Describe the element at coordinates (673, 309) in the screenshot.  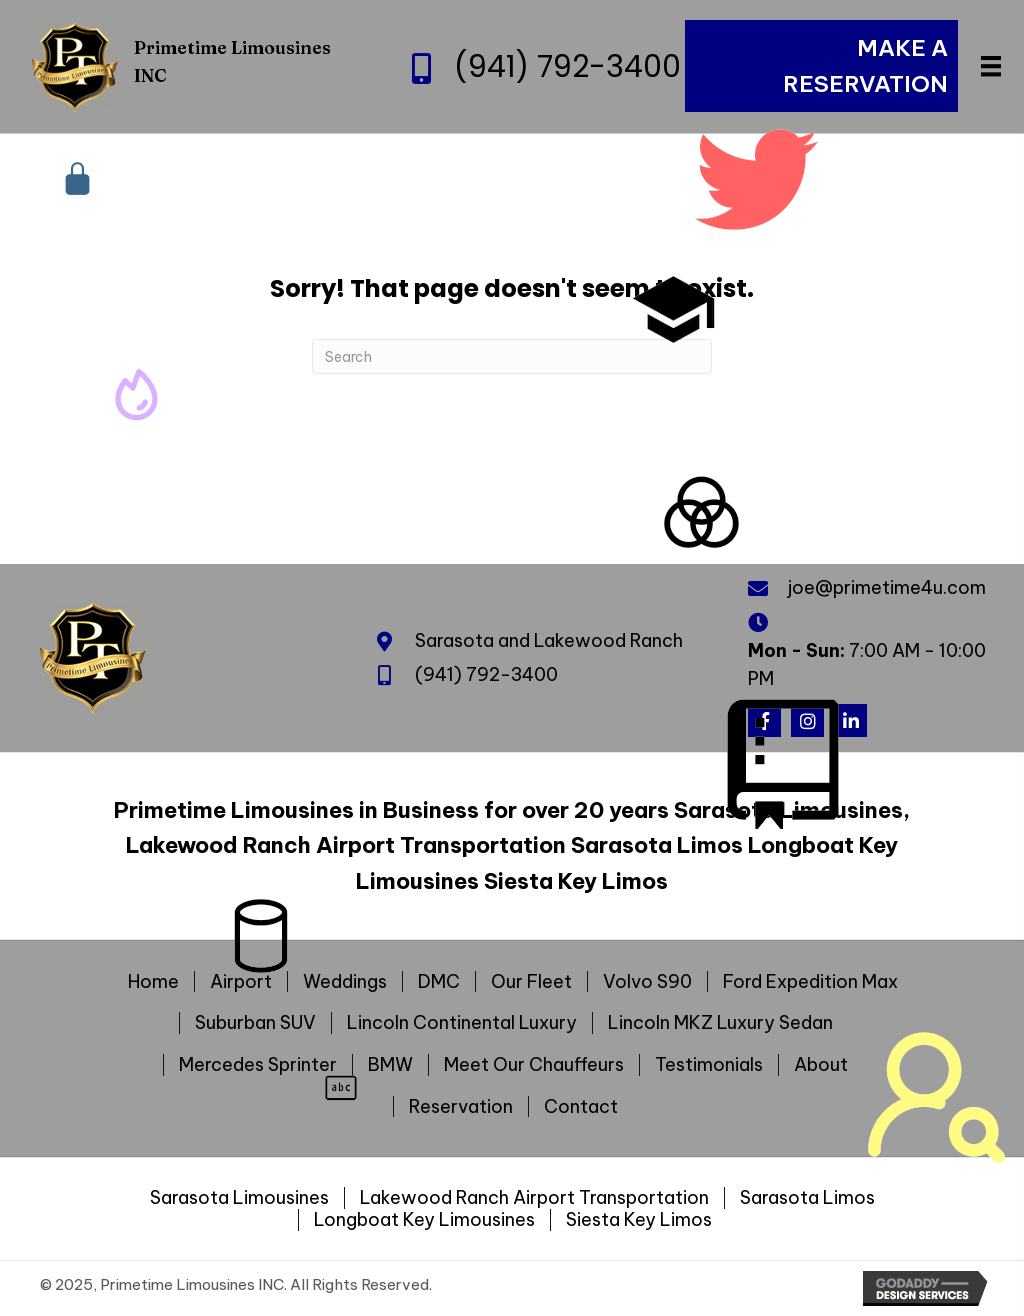
I see `access education or school-related content` at that location.